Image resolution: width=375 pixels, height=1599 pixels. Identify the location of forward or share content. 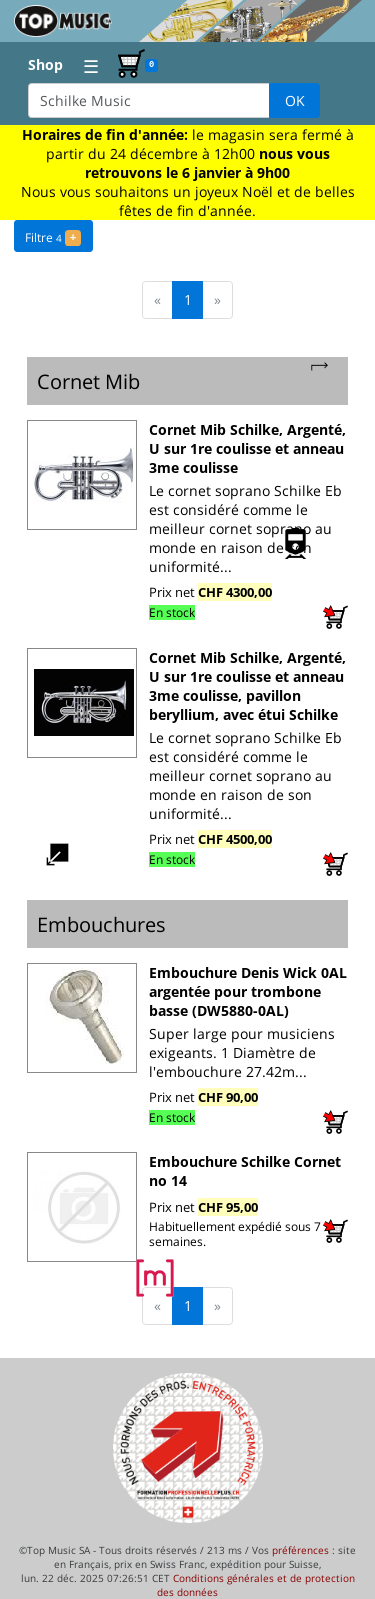
(319, 366).